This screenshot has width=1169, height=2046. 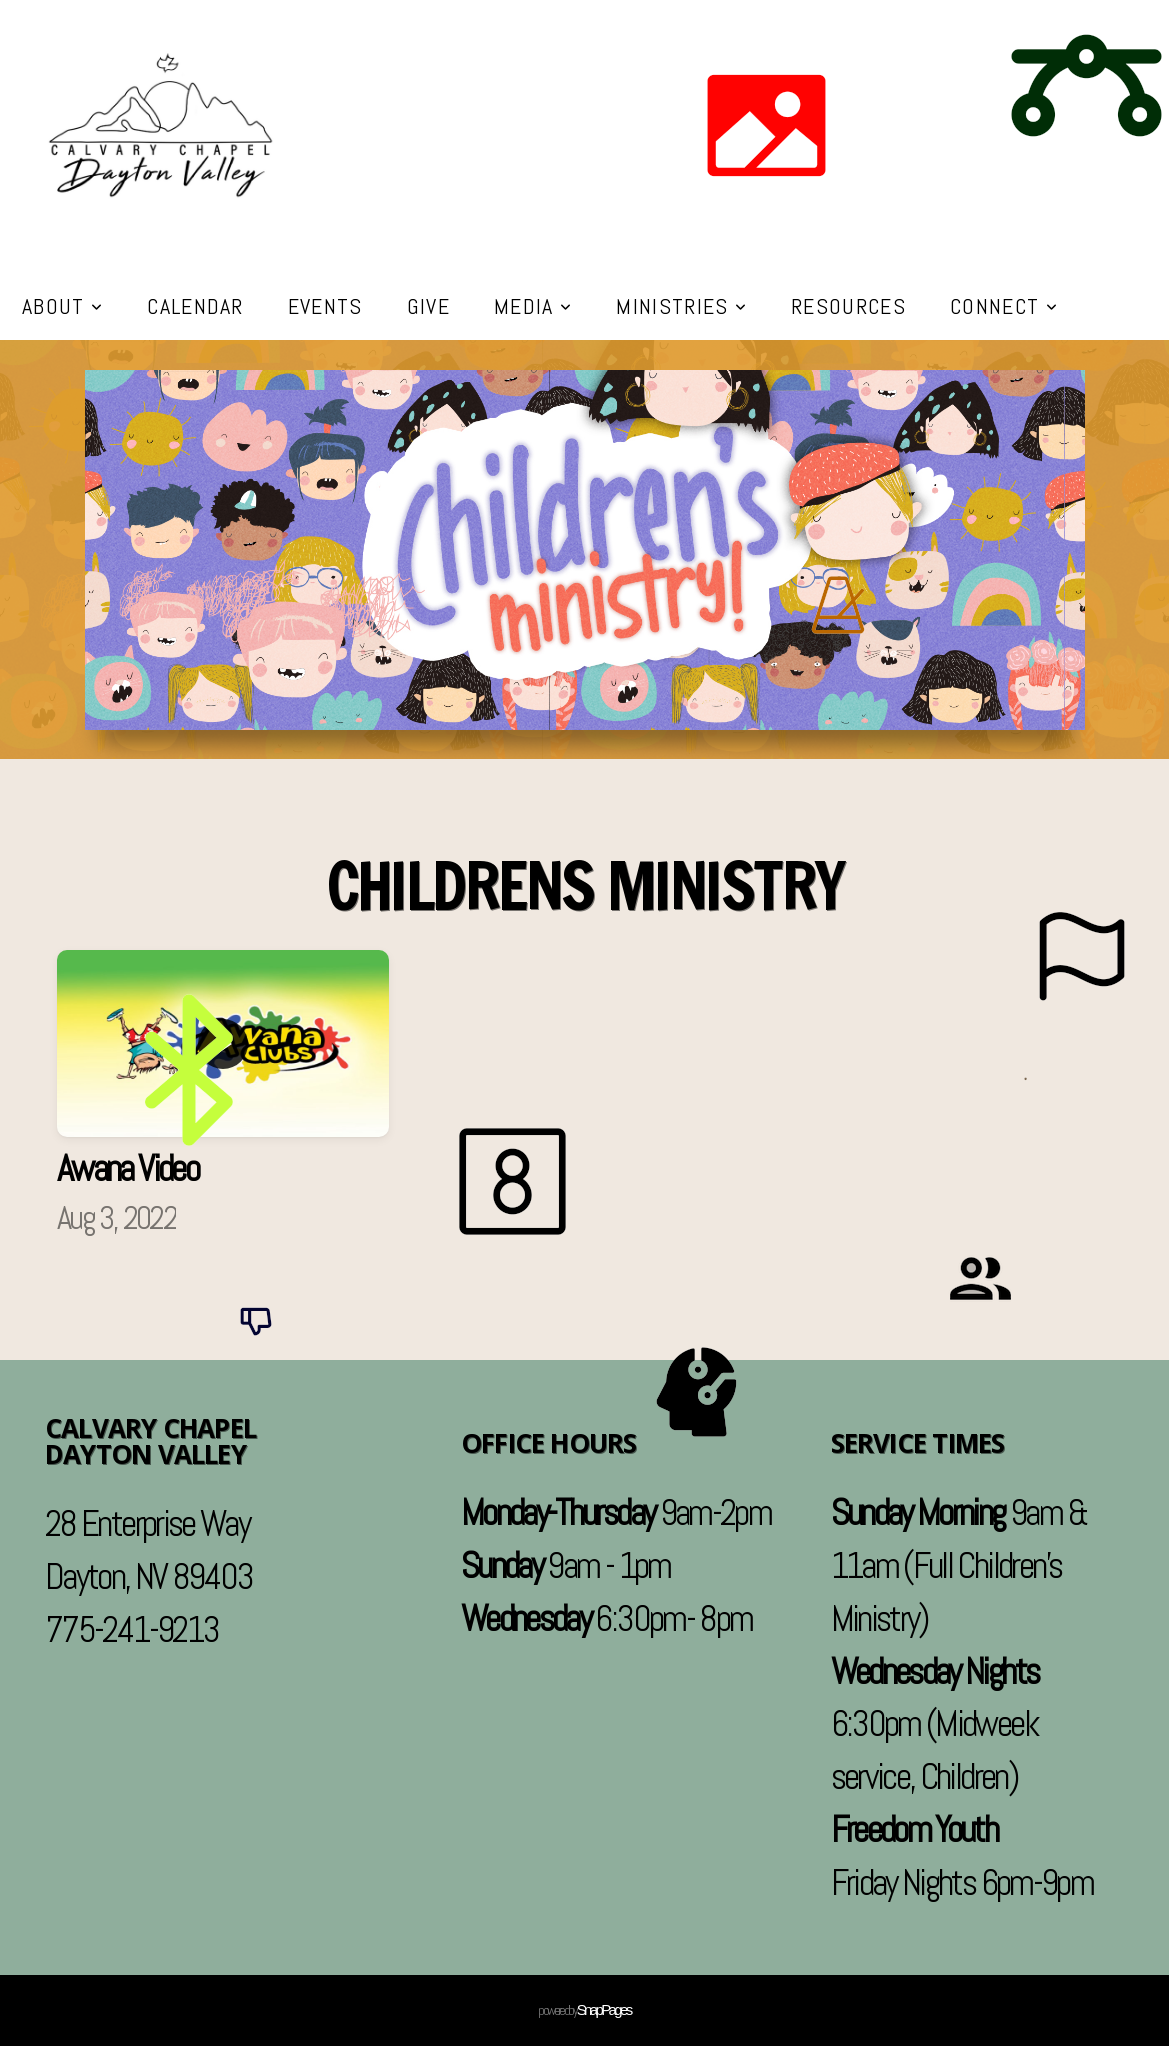 I want to click on view image or photo, so click(x=766, y=125).